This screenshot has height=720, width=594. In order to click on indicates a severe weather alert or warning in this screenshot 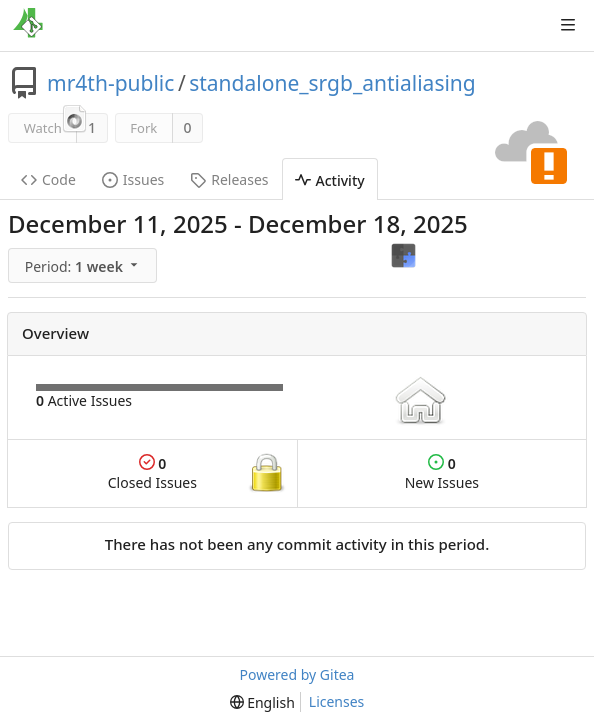, I will do `click(531, 148)`.